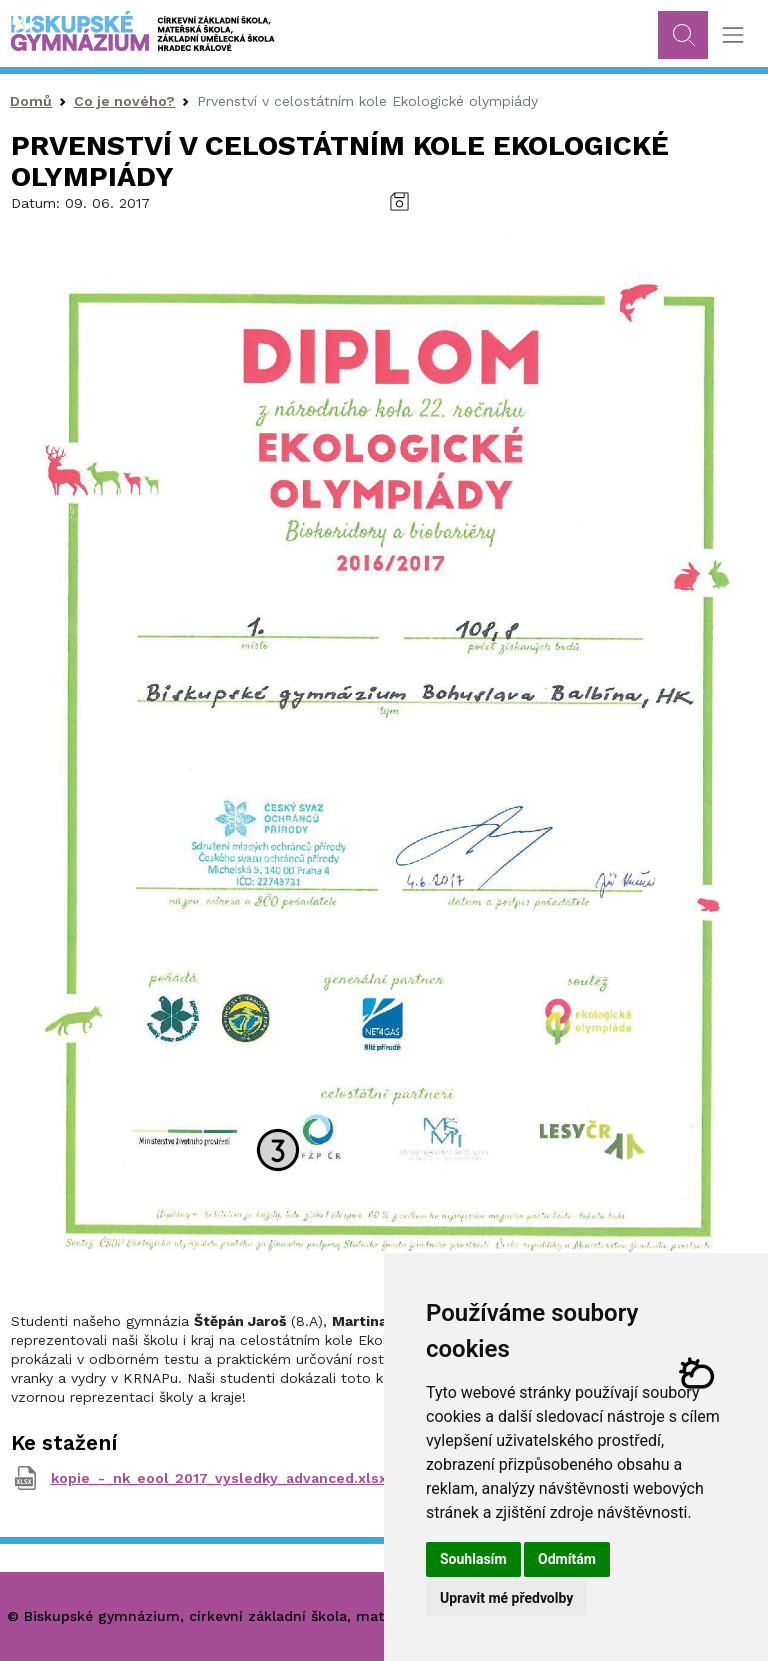  What do you see at coordinates (399, 201) in the screenshot?
I see `save current file or document` at bounding box center [399, 201].